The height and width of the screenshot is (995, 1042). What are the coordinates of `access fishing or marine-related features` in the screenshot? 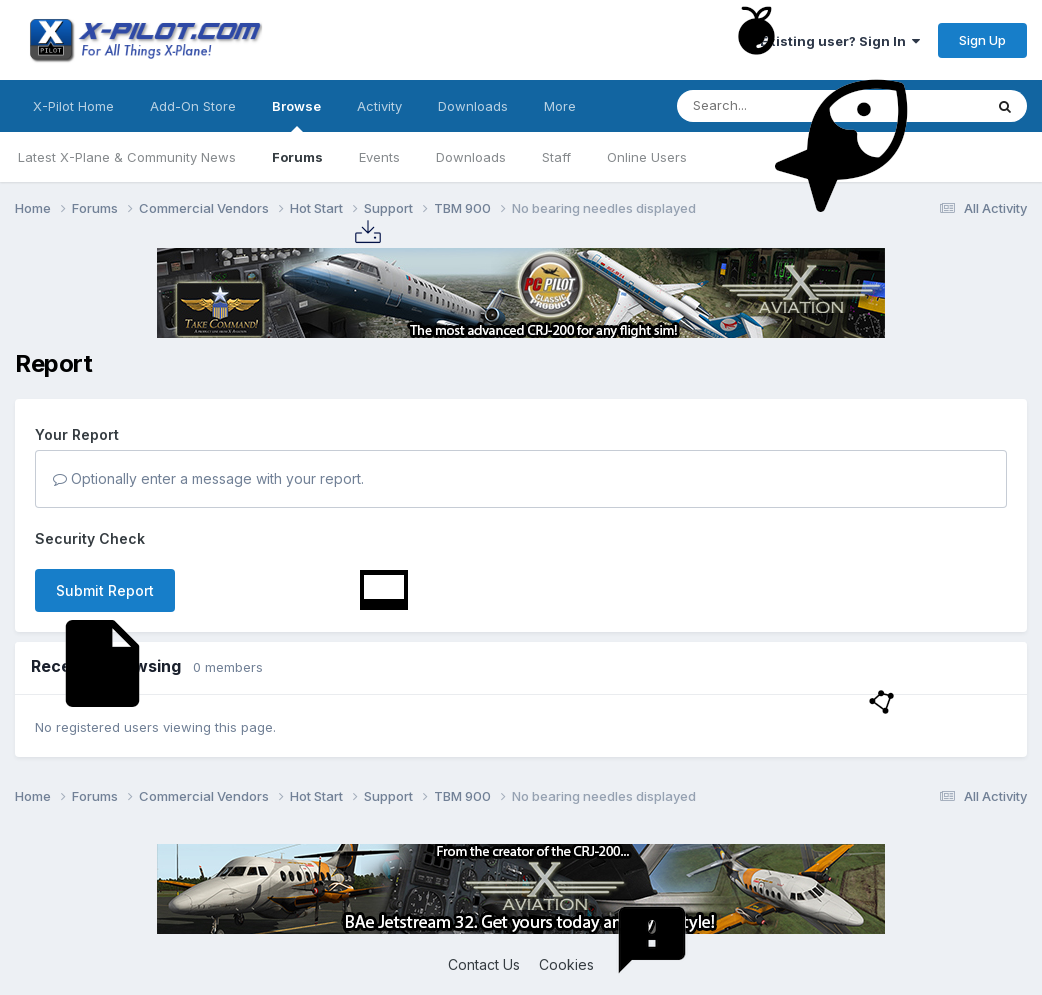 It's located at (848, 139).